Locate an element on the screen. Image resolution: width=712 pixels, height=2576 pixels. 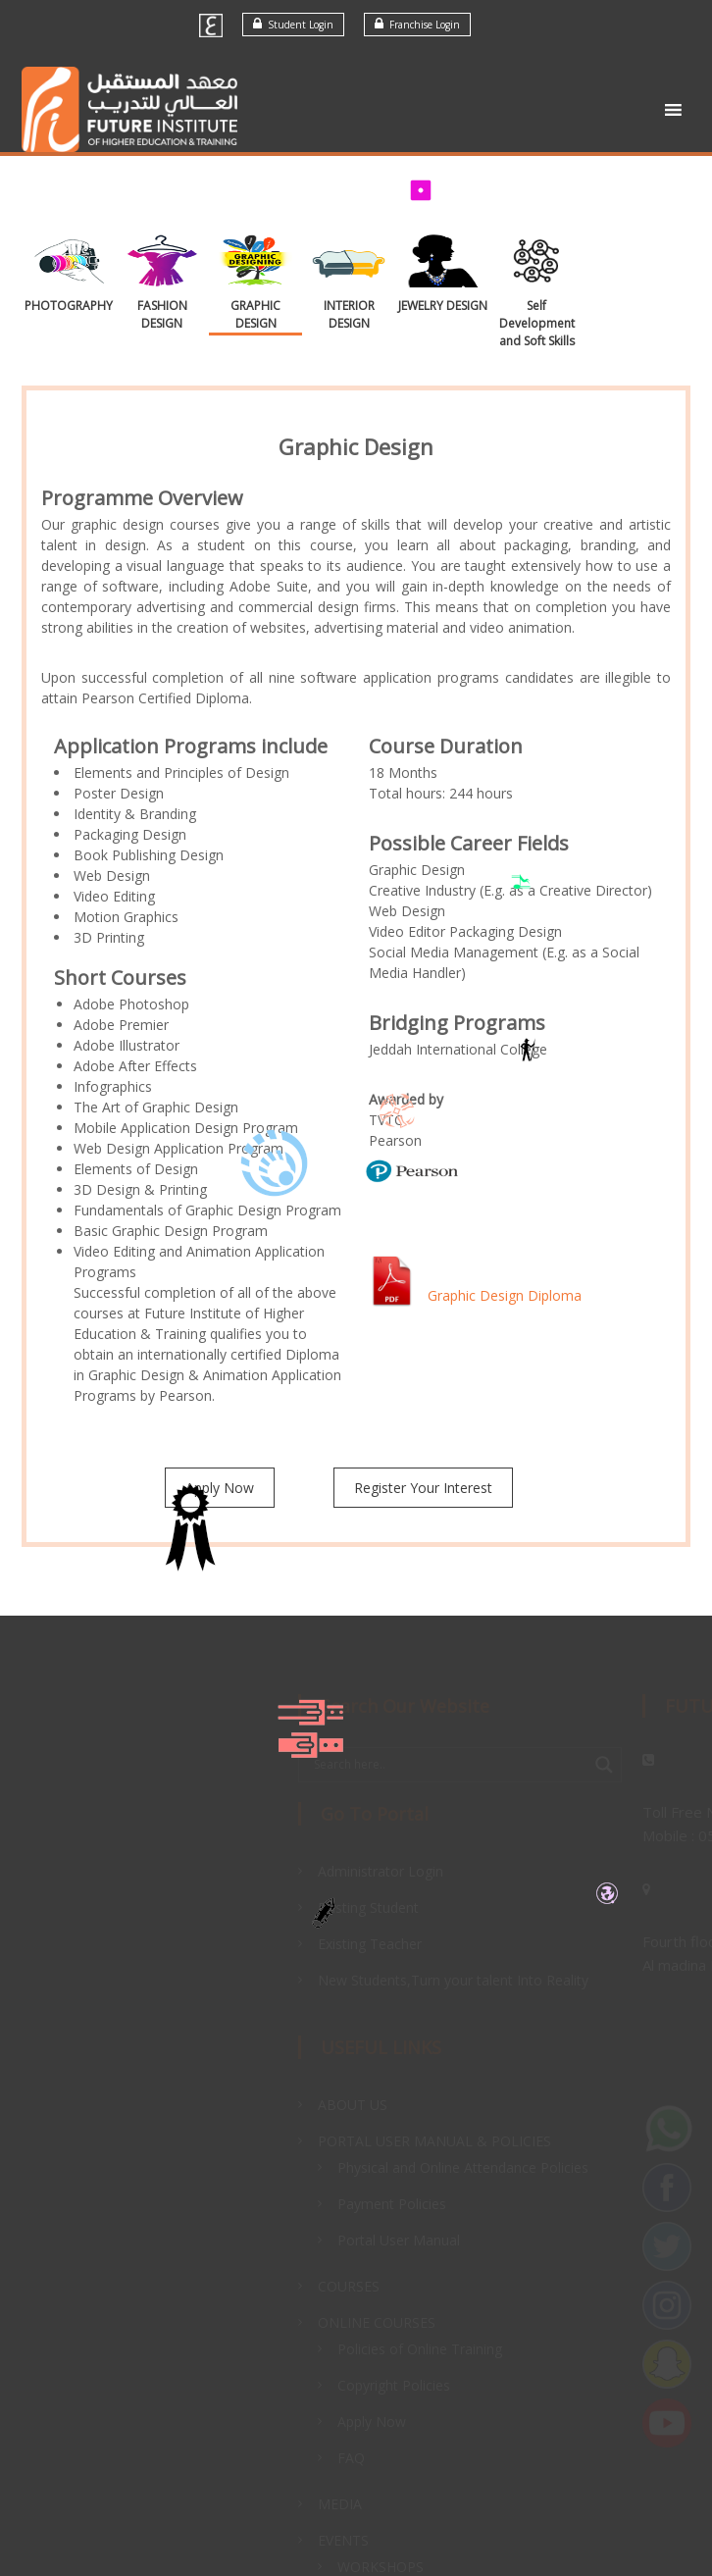
view orbital or satellite tracking is located at coordinates (607, 1893).